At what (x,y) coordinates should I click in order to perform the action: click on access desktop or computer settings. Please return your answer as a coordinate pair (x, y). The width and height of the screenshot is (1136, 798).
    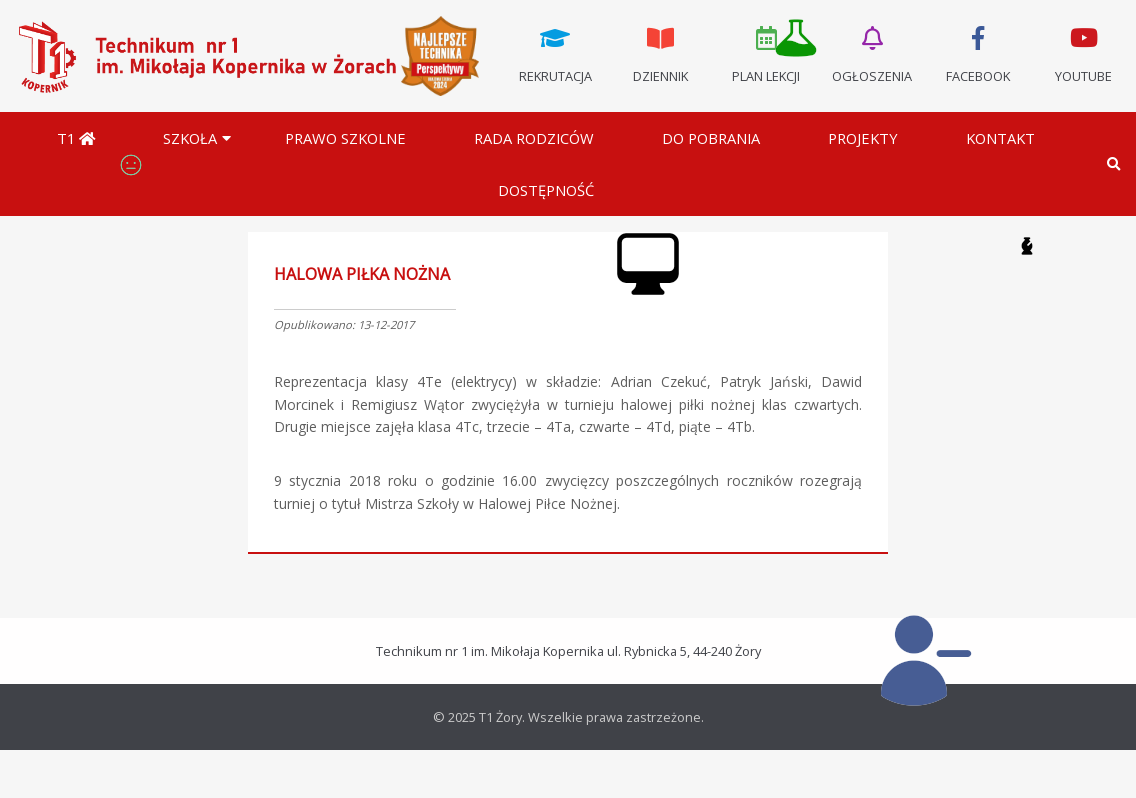
    Looking at the image, I should click on (648, 264).